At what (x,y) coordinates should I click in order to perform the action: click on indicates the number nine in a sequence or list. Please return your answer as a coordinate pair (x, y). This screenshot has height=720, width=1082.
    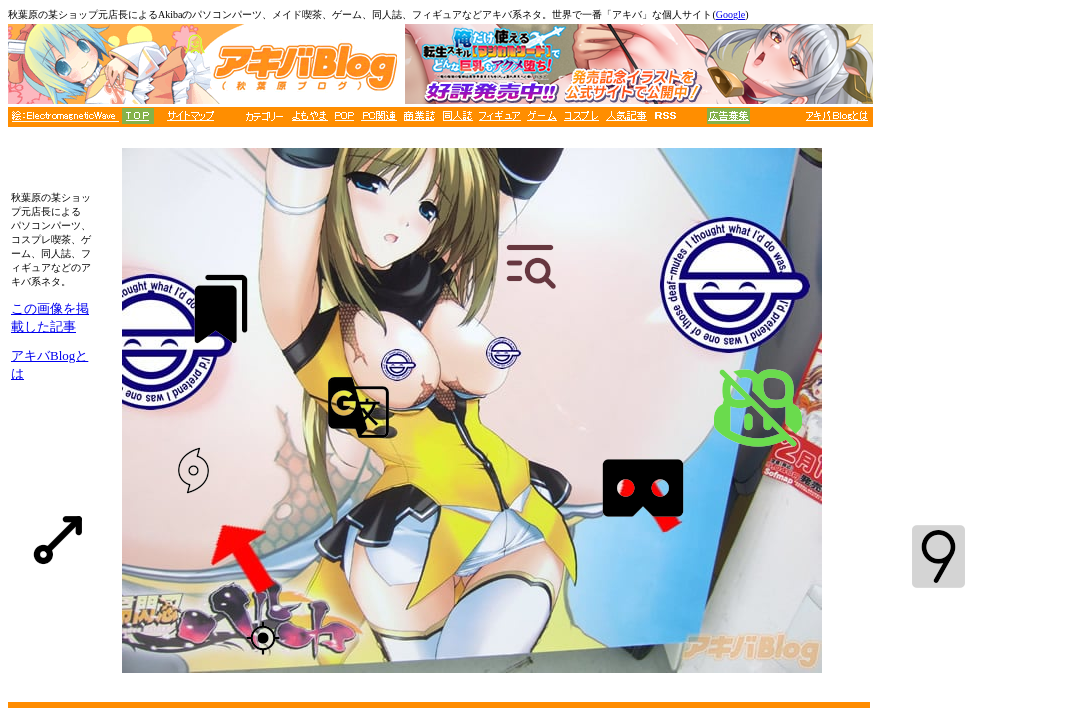
    Looking at the image, I should click on (938, 556).